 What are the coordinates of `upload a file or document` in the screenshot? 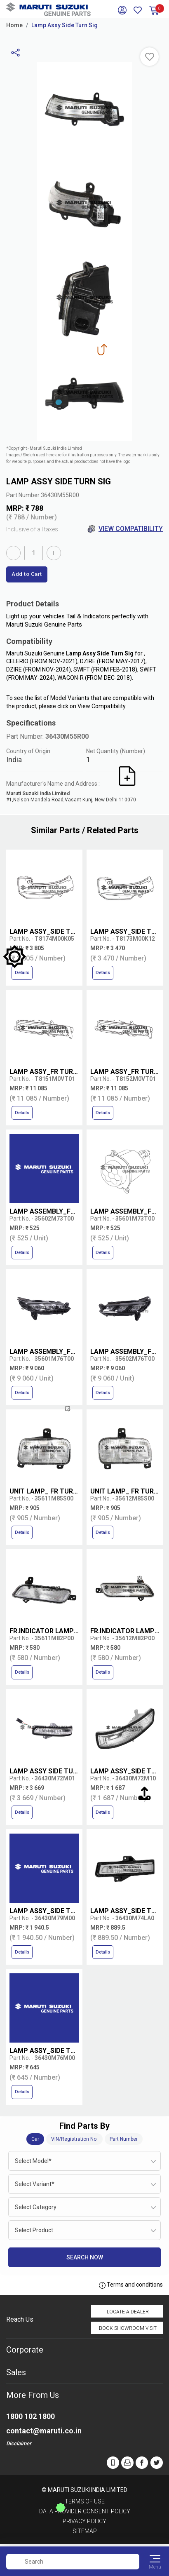 It's located at (144, 1794).